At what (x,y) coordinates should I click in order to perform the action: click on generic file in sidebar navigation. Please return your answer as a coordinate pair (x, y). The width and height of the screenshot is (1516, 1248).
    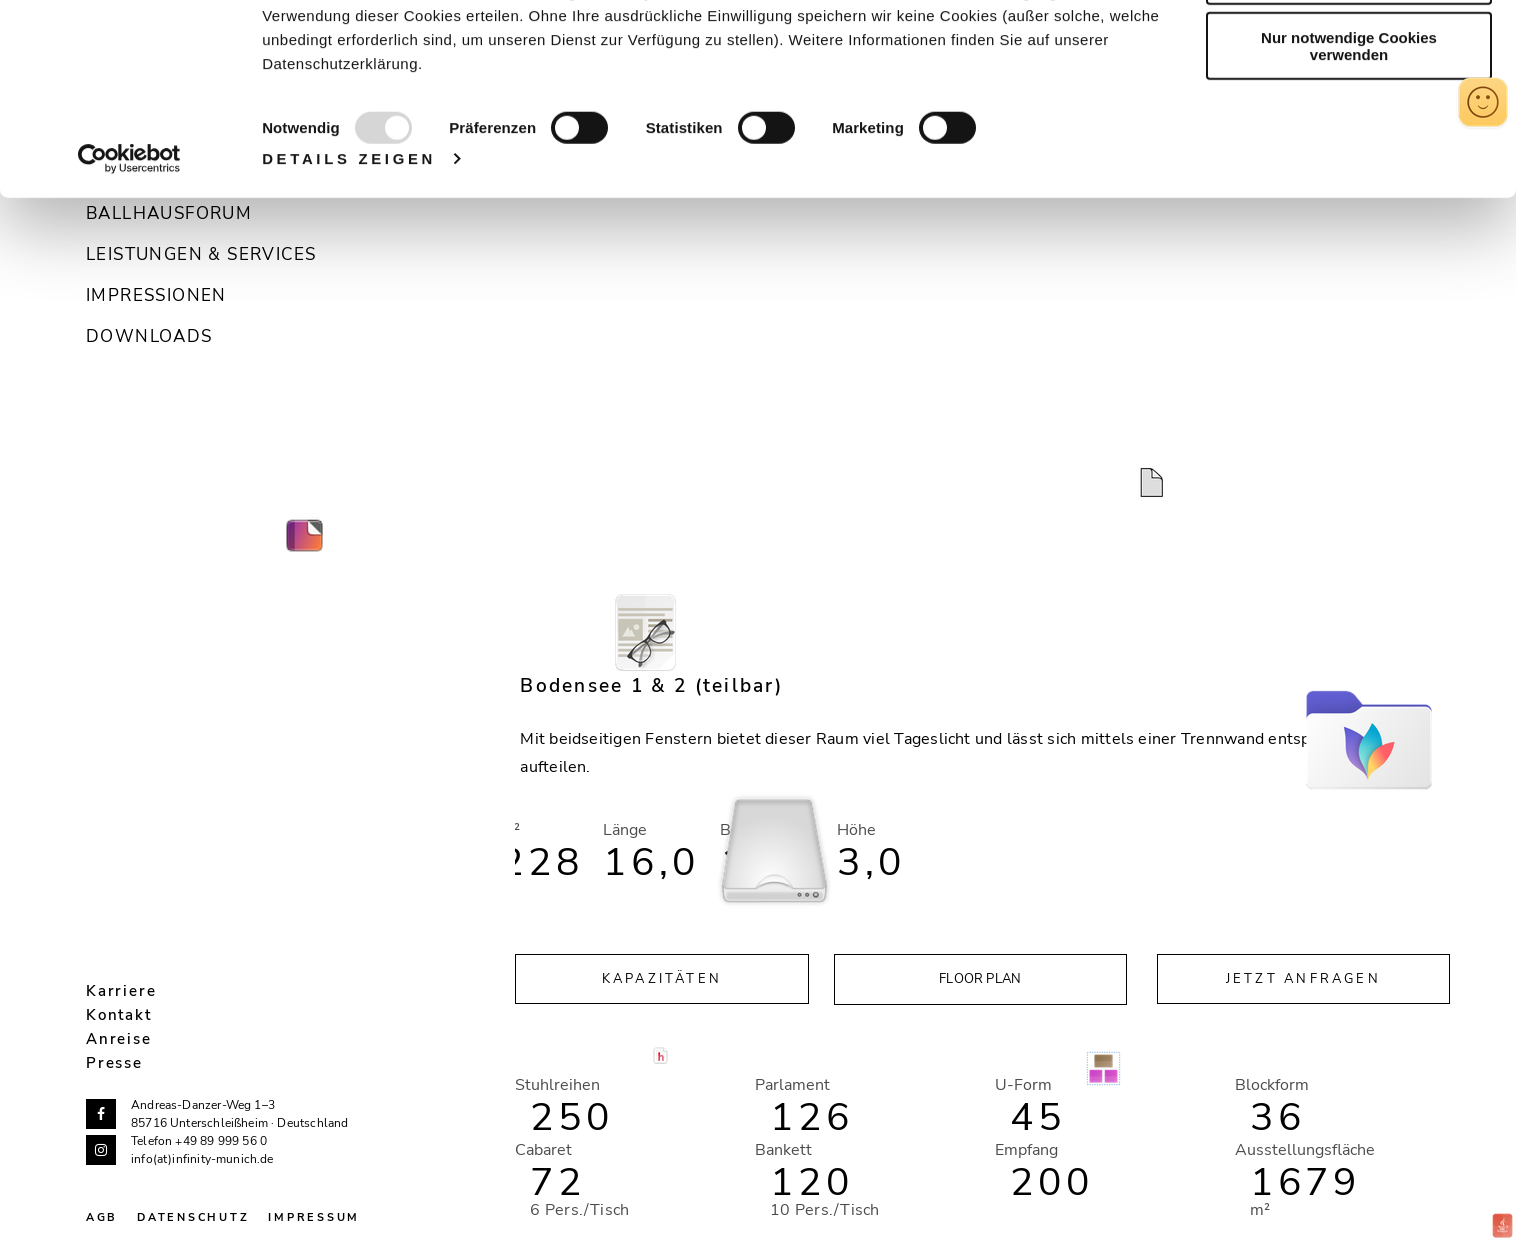
    Looking at the image, I should click on (1151, 482).